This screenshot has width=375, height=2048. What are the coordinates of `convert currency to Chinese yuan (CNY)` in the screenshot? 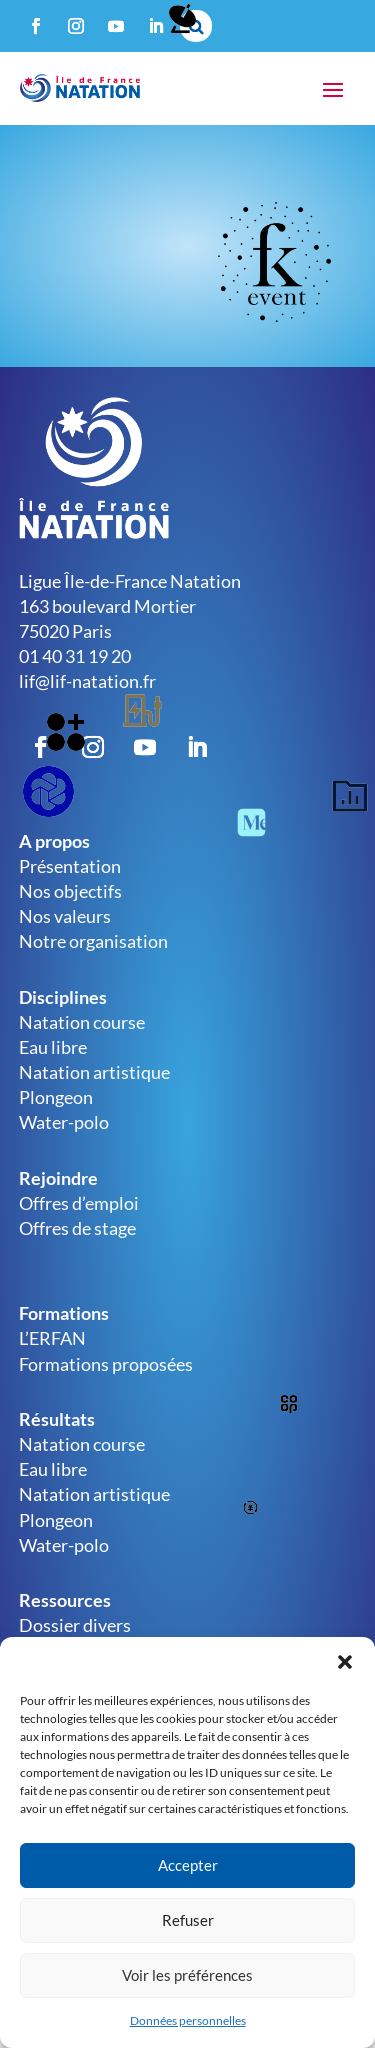 It's located at (250, 1507).